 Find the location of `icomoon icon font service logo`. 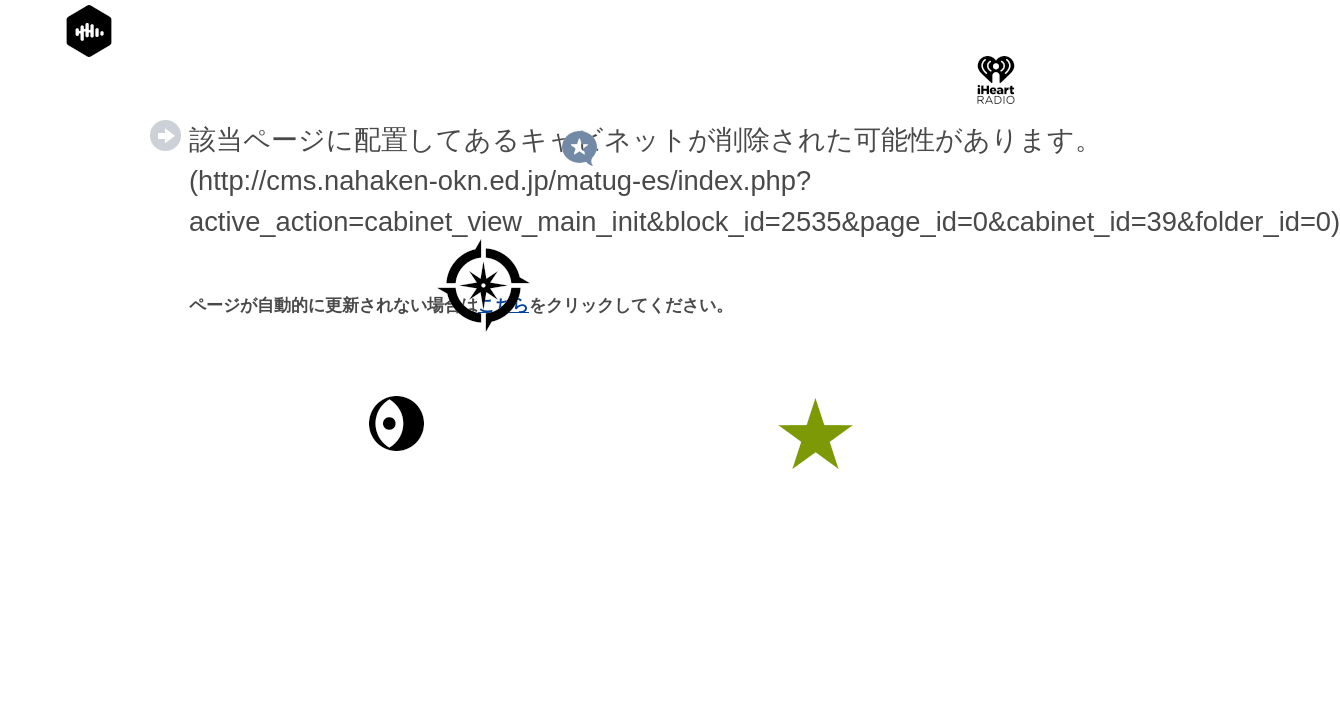

icomoon icon font service logo is located at coordinates (396, 423).